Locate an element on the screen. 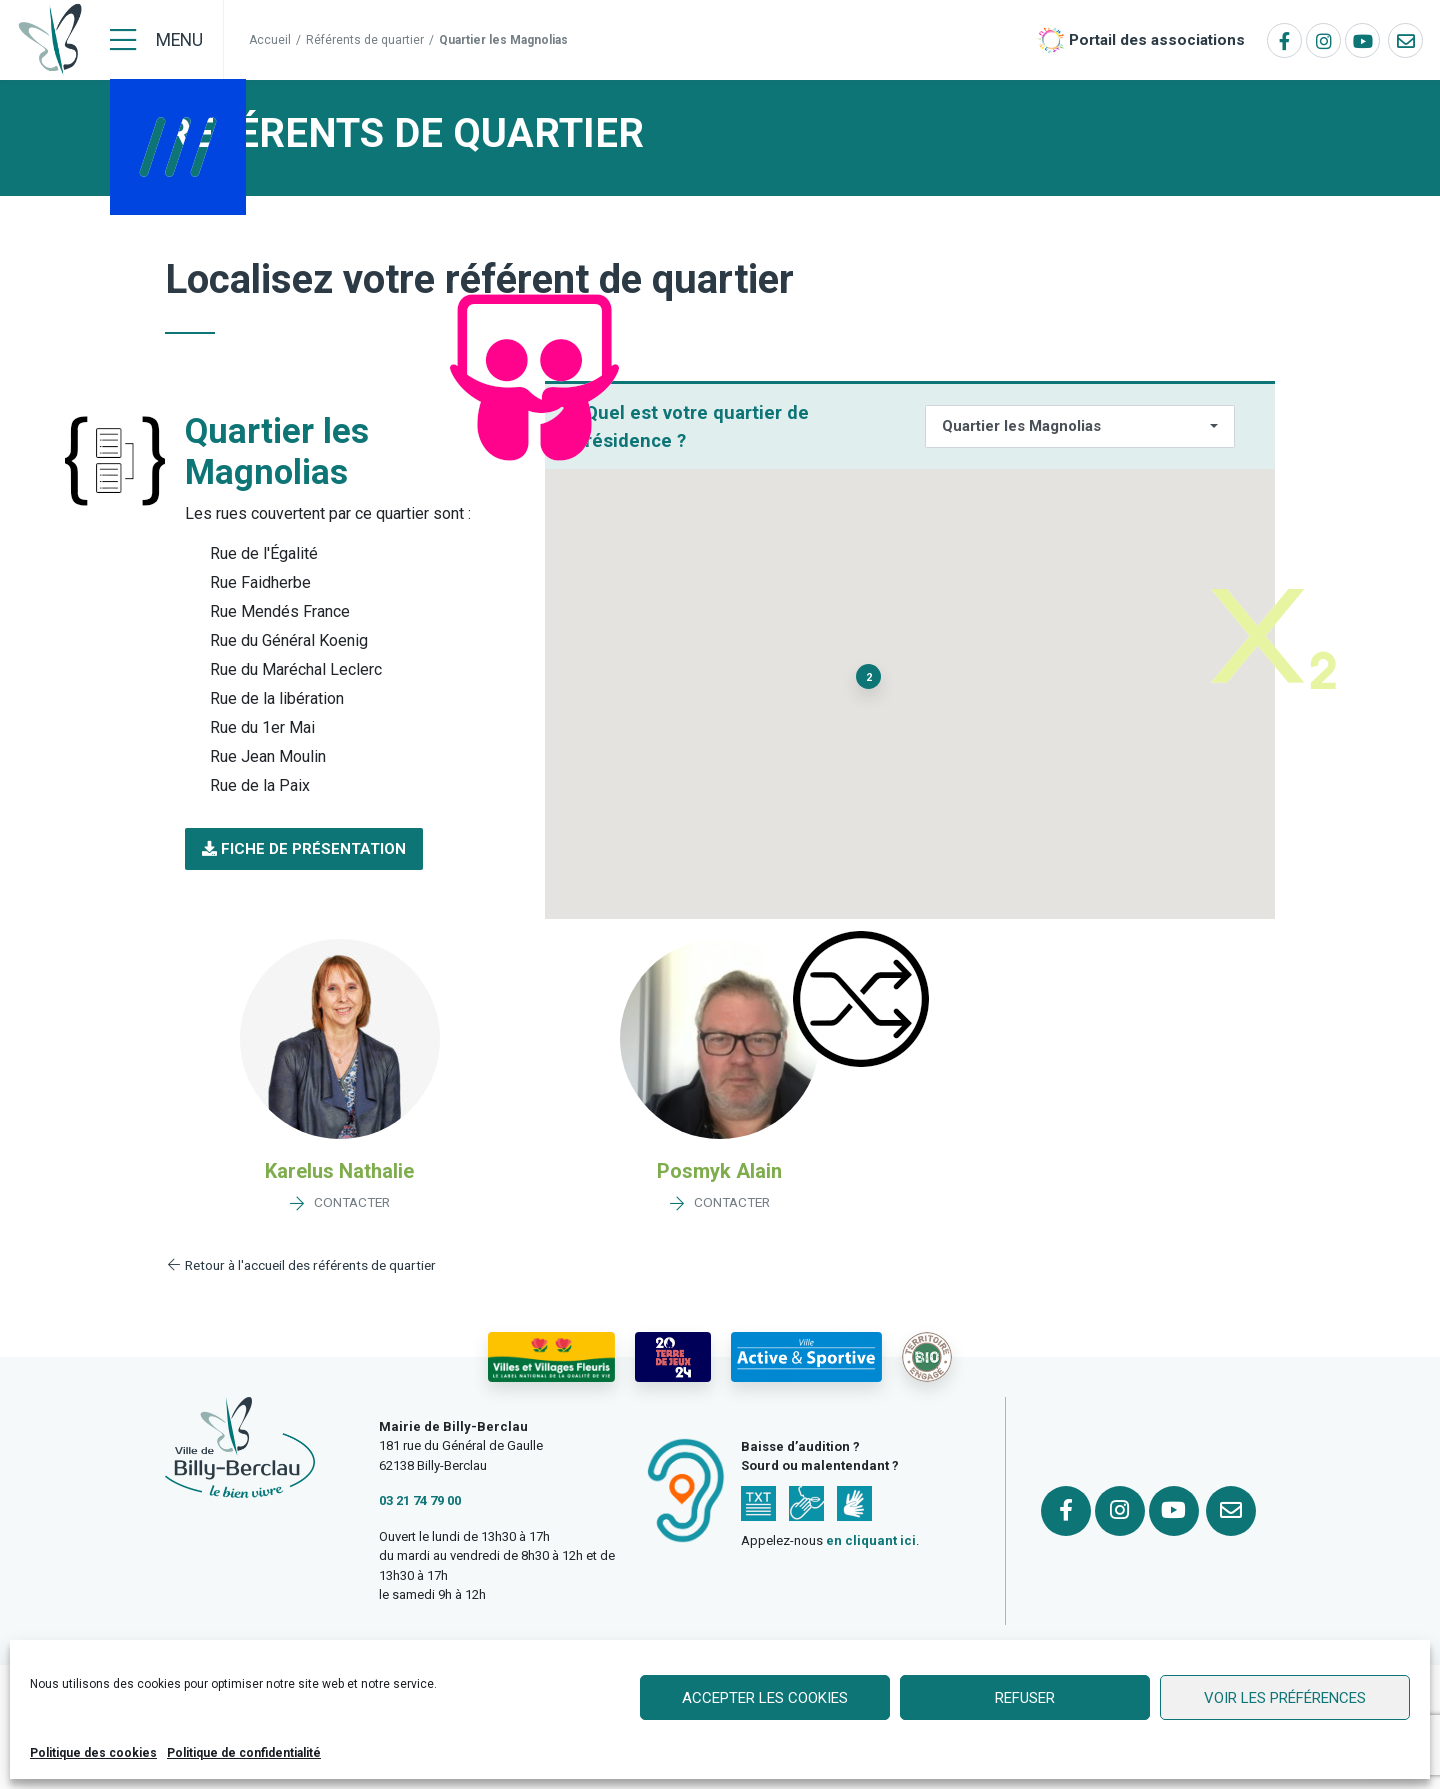 The width and height of the screenshot is (1440, 1789). TypeORM logo - an object-relational mapping framework for TypeScript/JavaScript is located at coordinates (115, 461).